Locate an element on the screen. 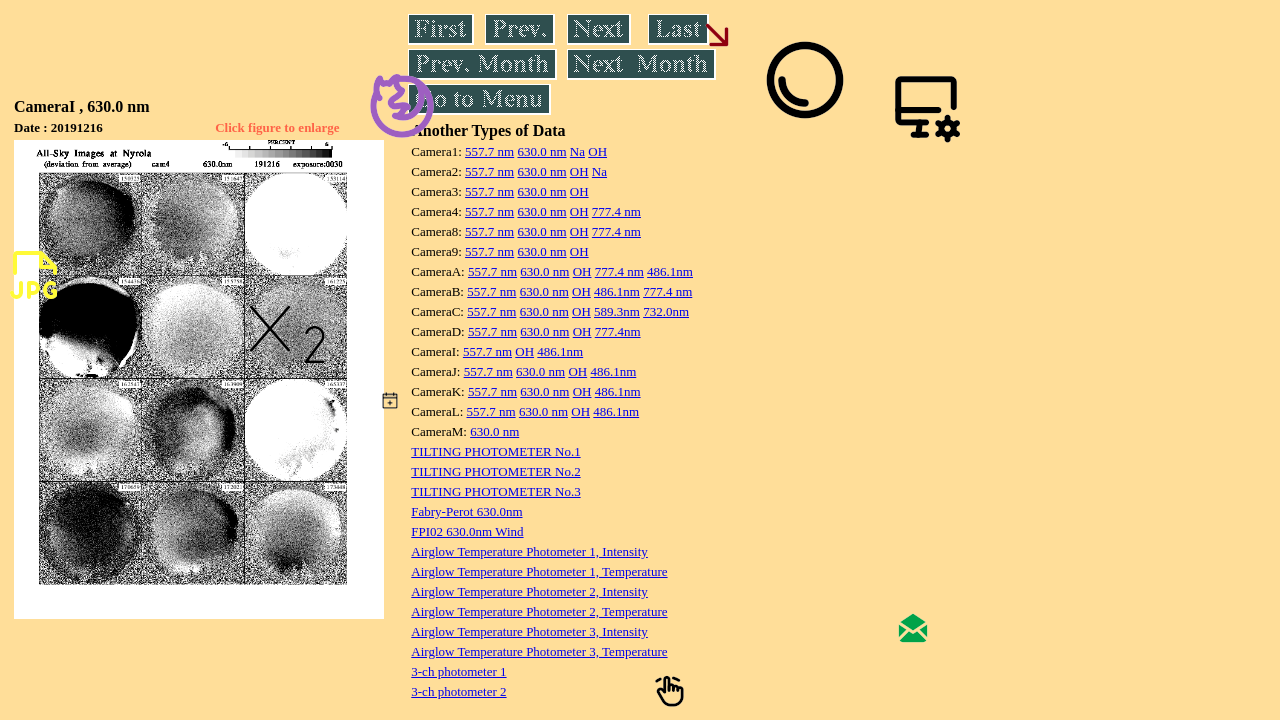  apply inner shadow effect to bottom-left corner is located at coordinates (805, 80).